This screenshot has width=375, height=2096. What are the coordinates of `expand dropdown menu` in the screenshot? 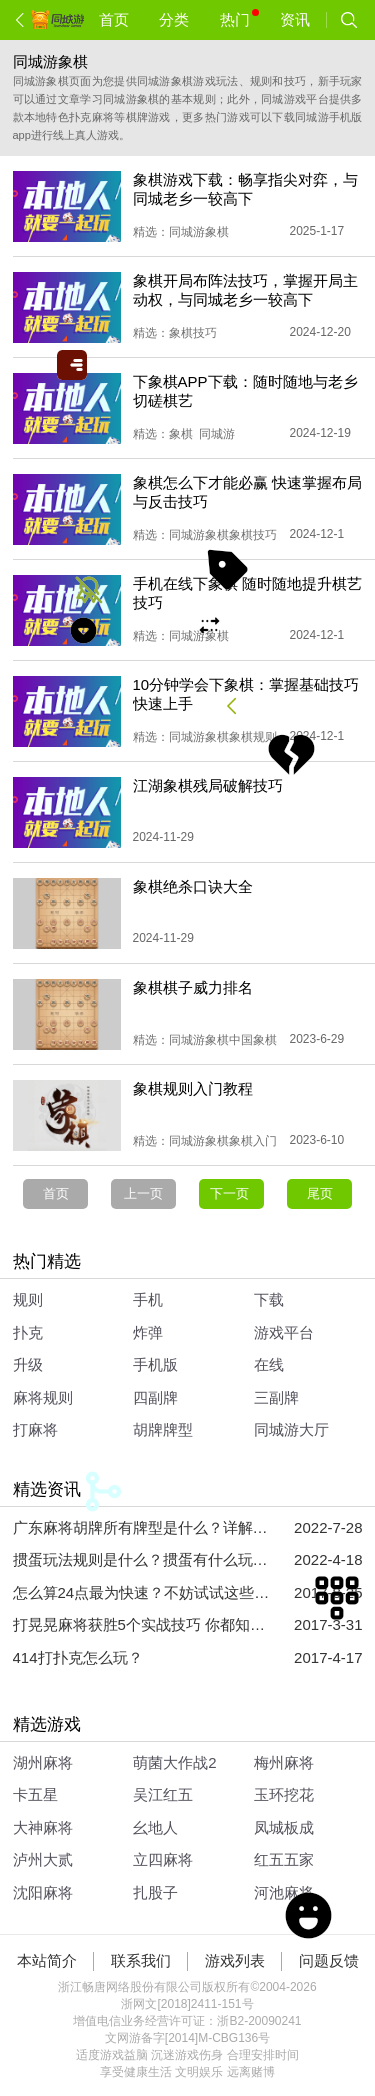 It's located at (83, 630).